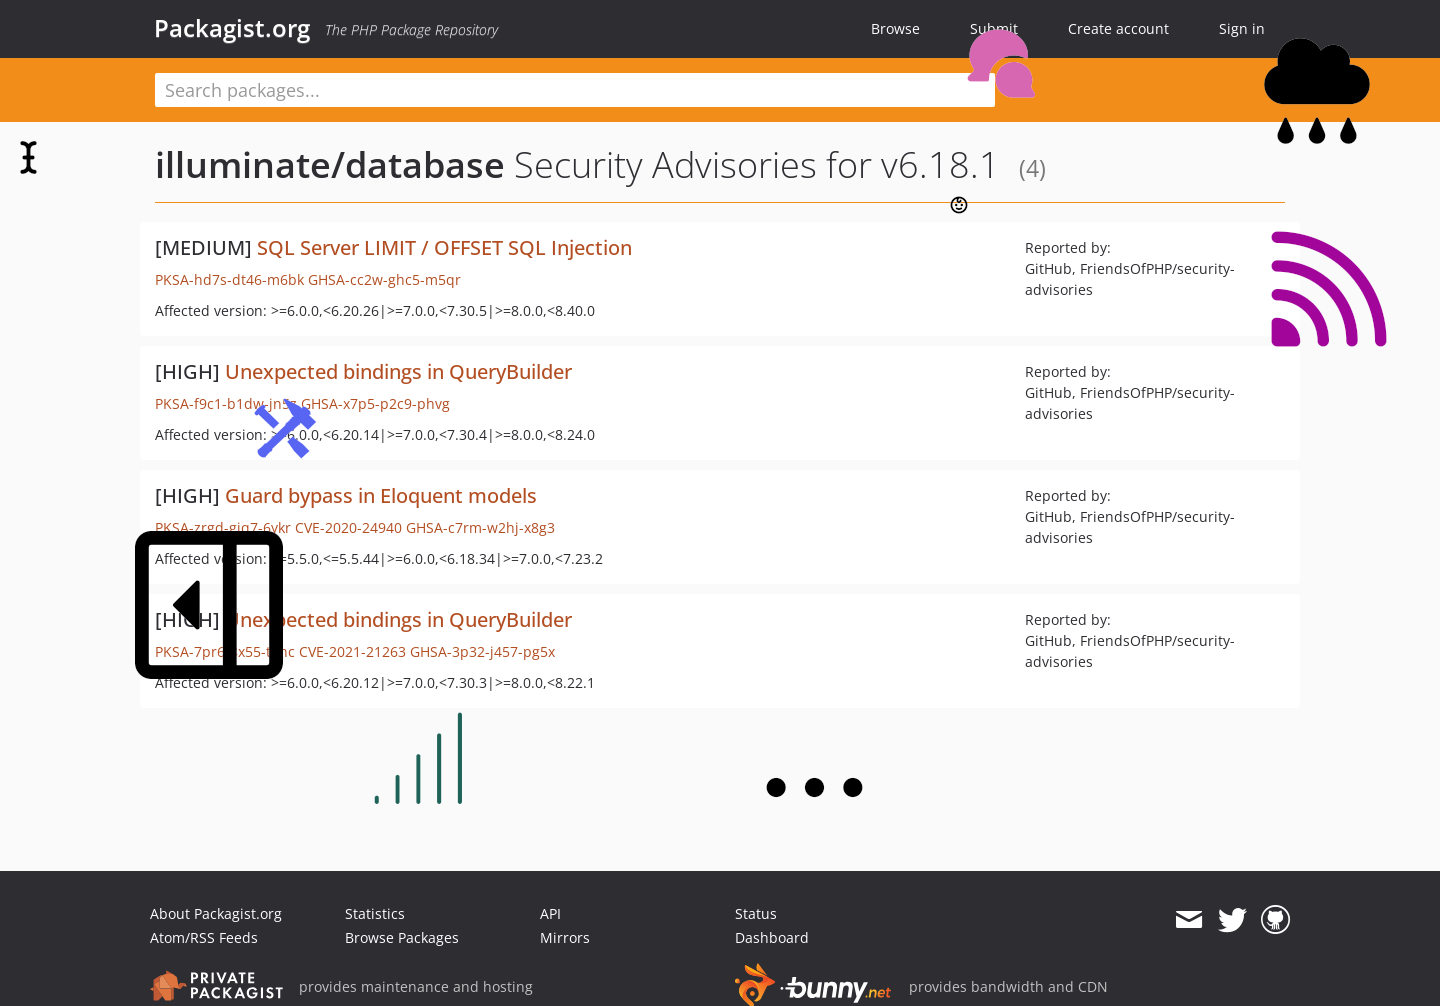 Image resolution: width=1440 pixels, height=1006 pixels. Describe the element at coordinates (28, 157) in the screenshot. I see `text input field is active` at that location.